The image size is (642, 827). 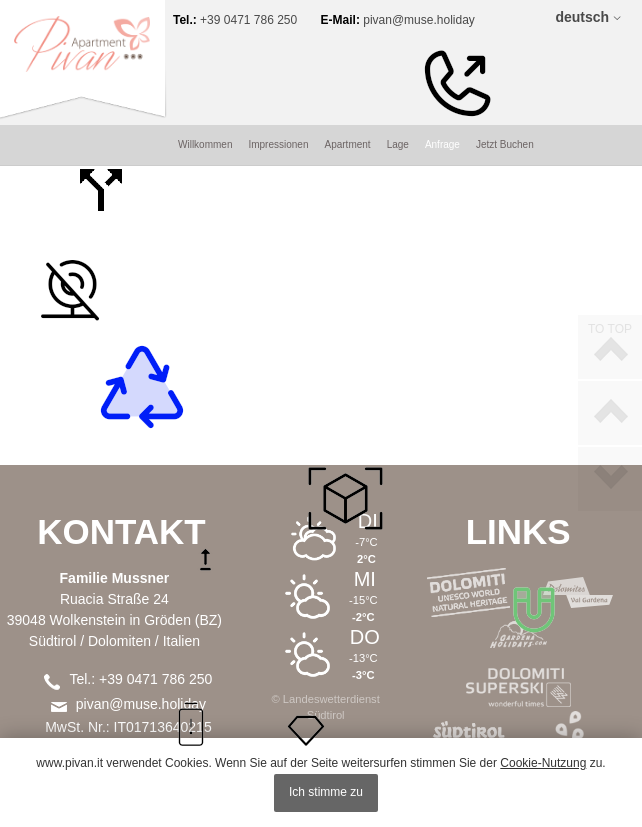 I want to click on recycle or move item to trash, so click(x=142, y=387).